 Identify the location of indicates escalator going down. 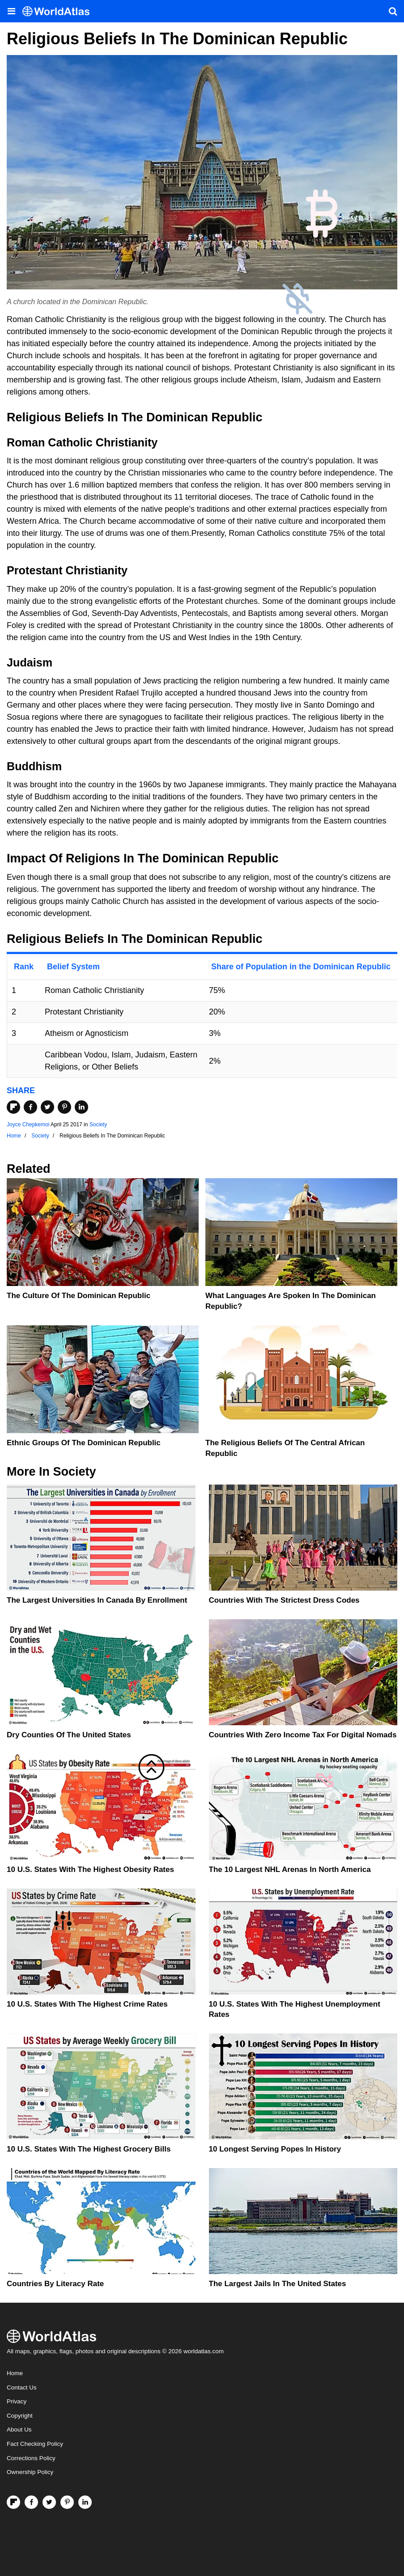
(325, 1780).